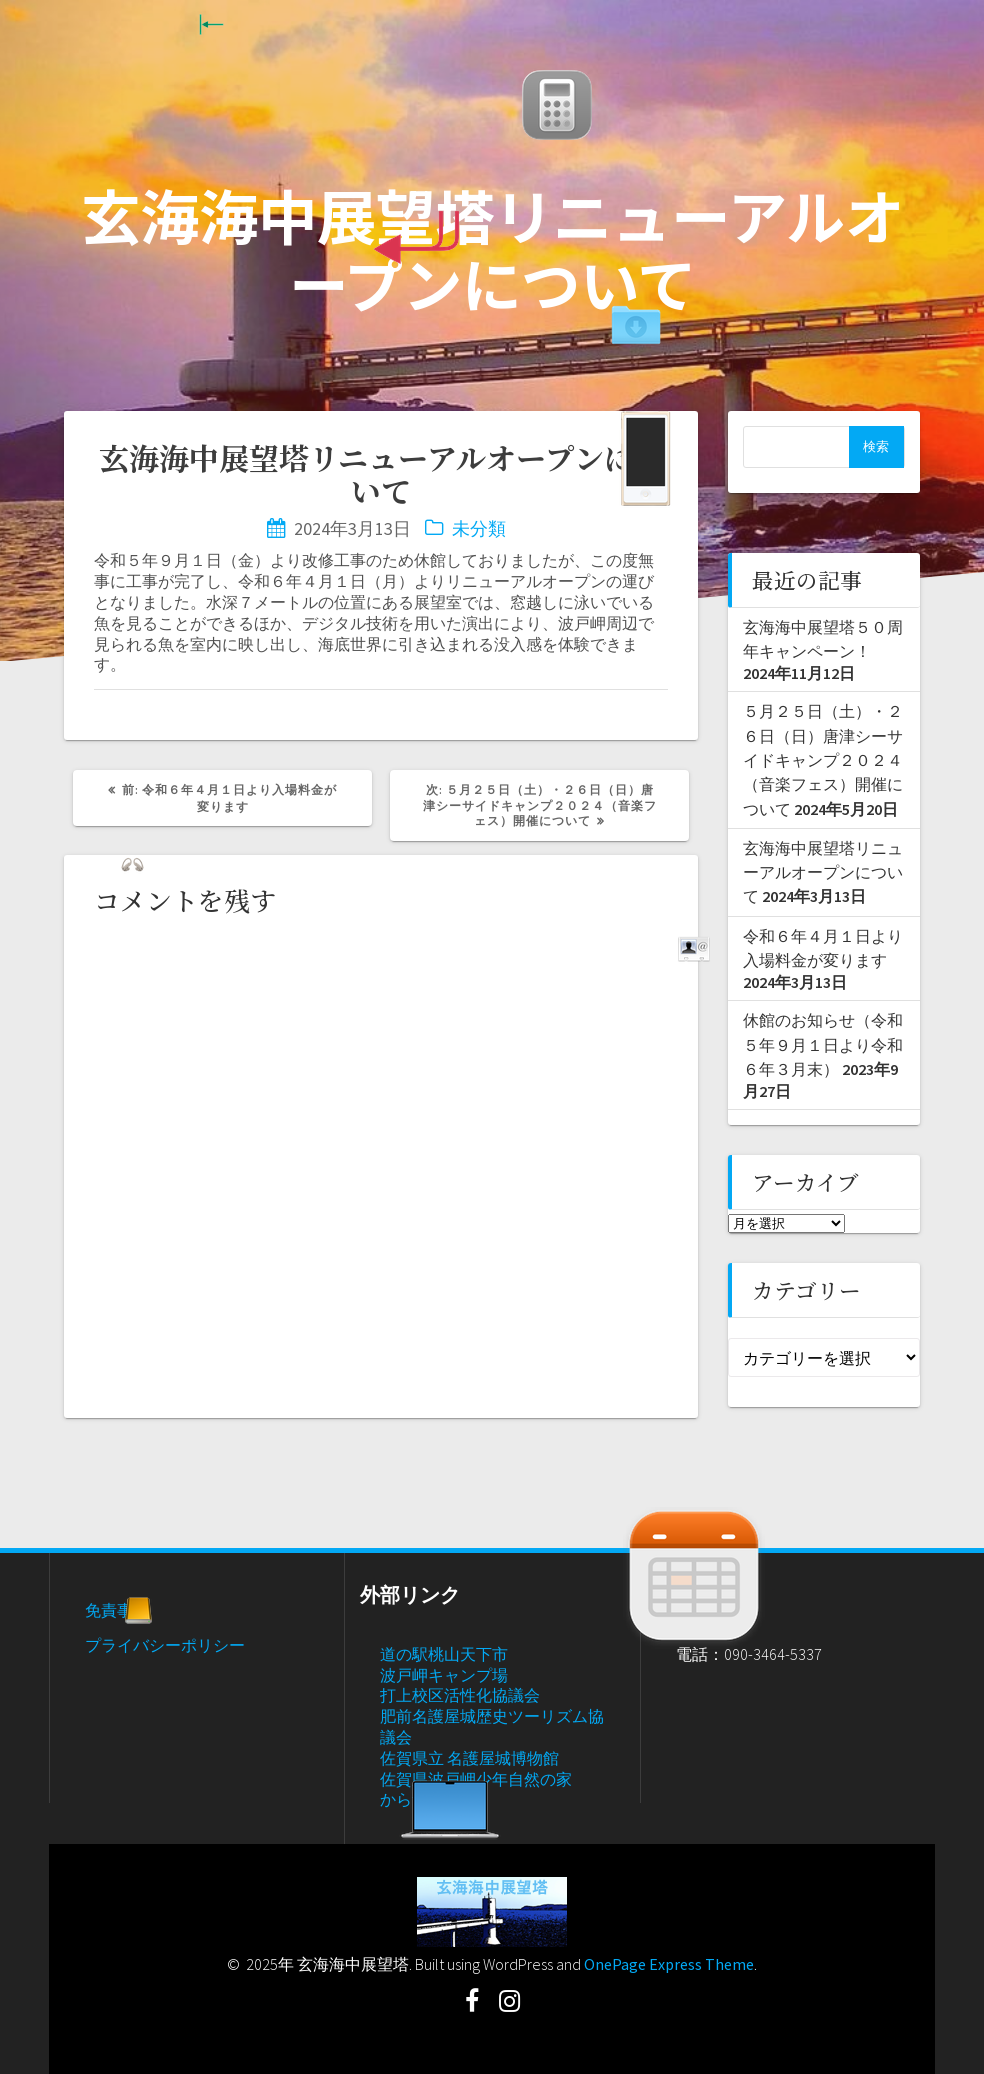 The image size is (984, 2074). I want to click on indicates this device is a MacBook Air, so click(450, 1801).